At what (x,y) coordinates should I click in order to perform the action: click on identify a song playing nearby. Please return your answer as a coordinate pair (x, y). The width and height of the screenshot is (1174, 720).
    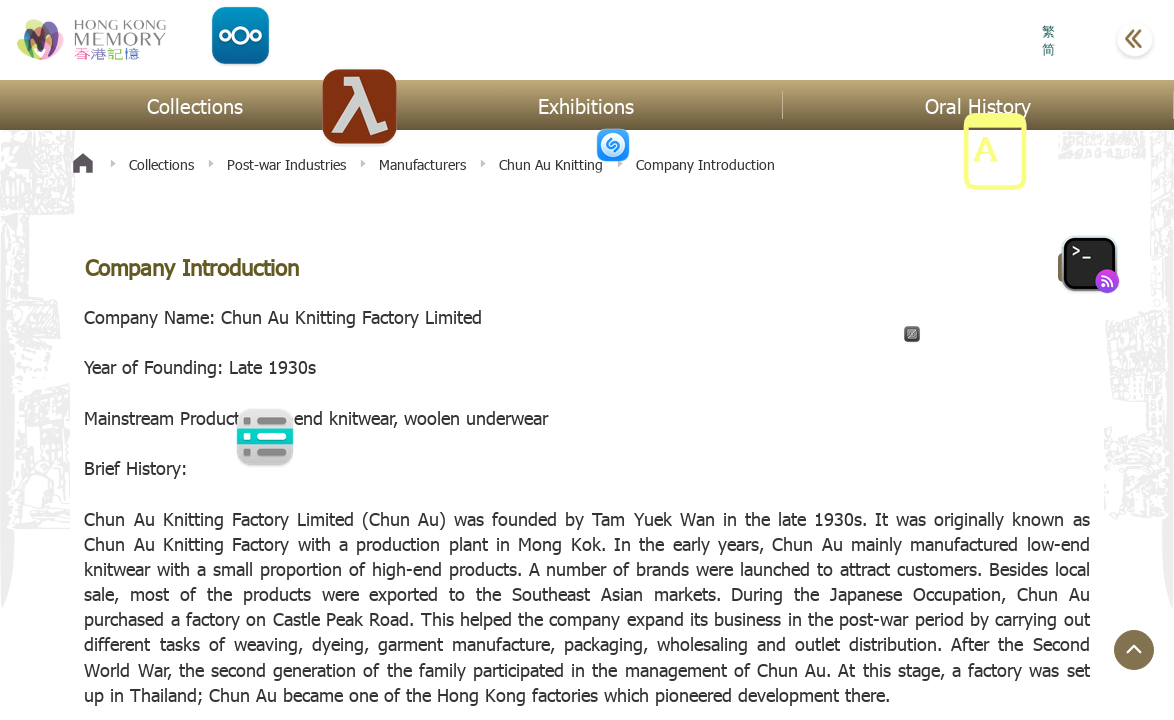
    Looking at the image, I should click on (613, 145).